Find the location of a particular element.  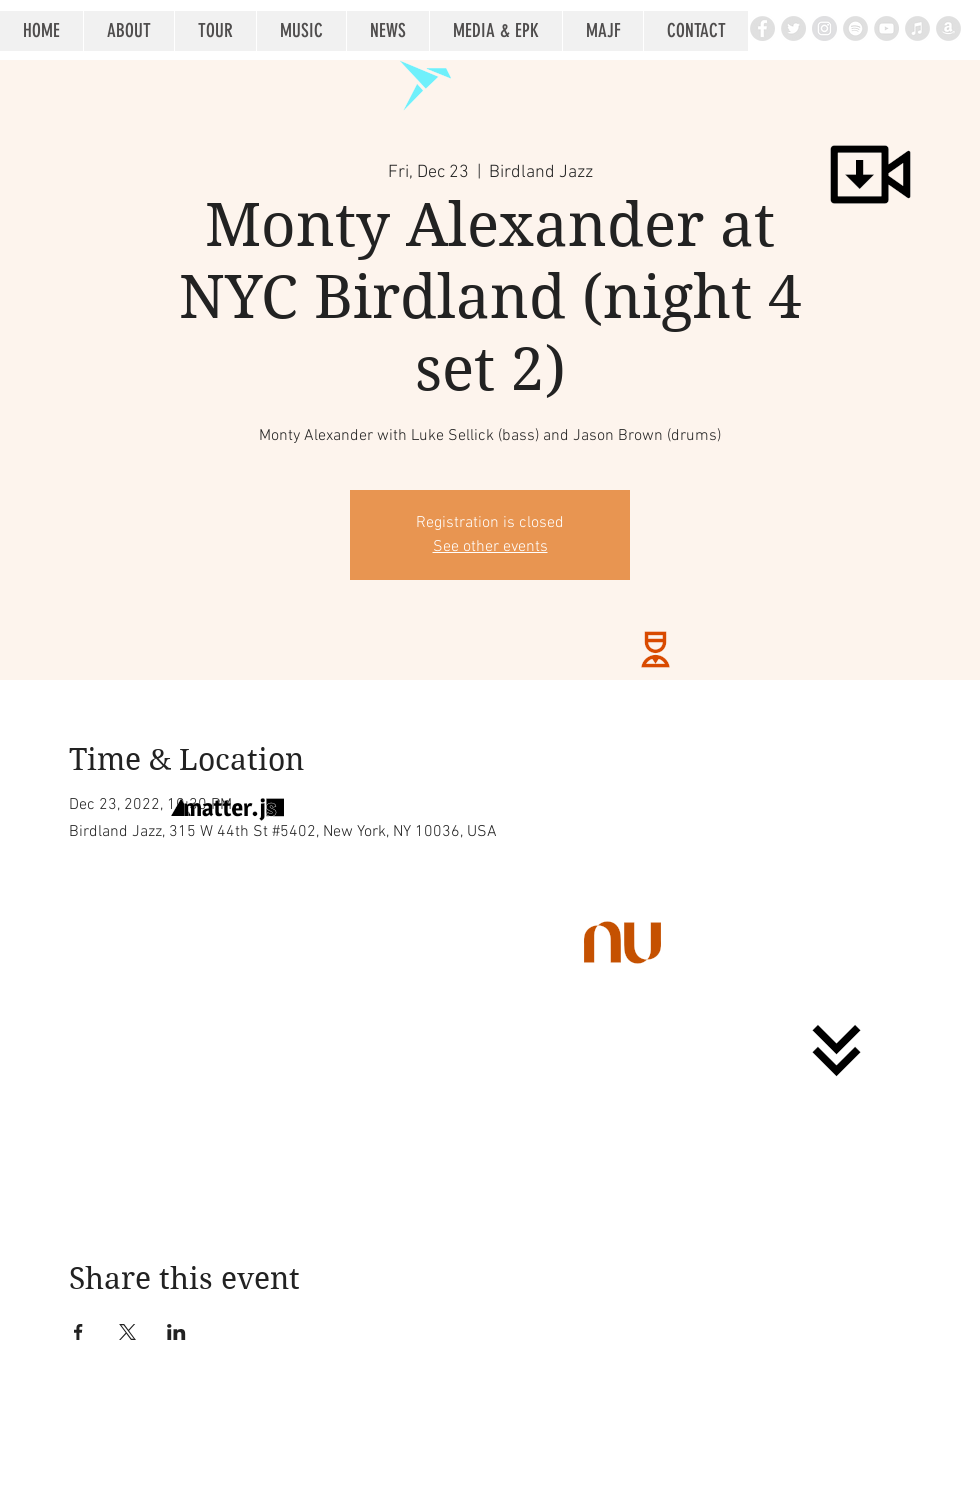

download video to device is located at coordinates (870, 174).